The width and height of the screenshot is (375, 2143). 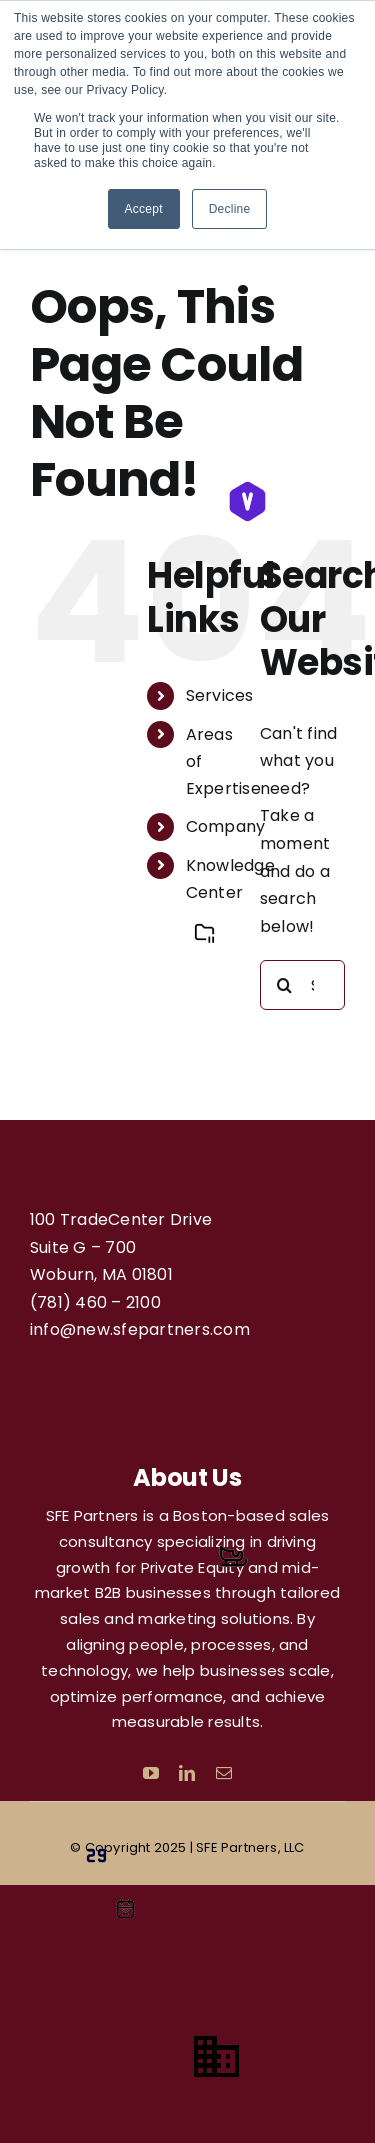 What do you see at coordinates (247, 501) in the screenshot?
I see `indicates version or variant selection` at bounding box center [247, 501].